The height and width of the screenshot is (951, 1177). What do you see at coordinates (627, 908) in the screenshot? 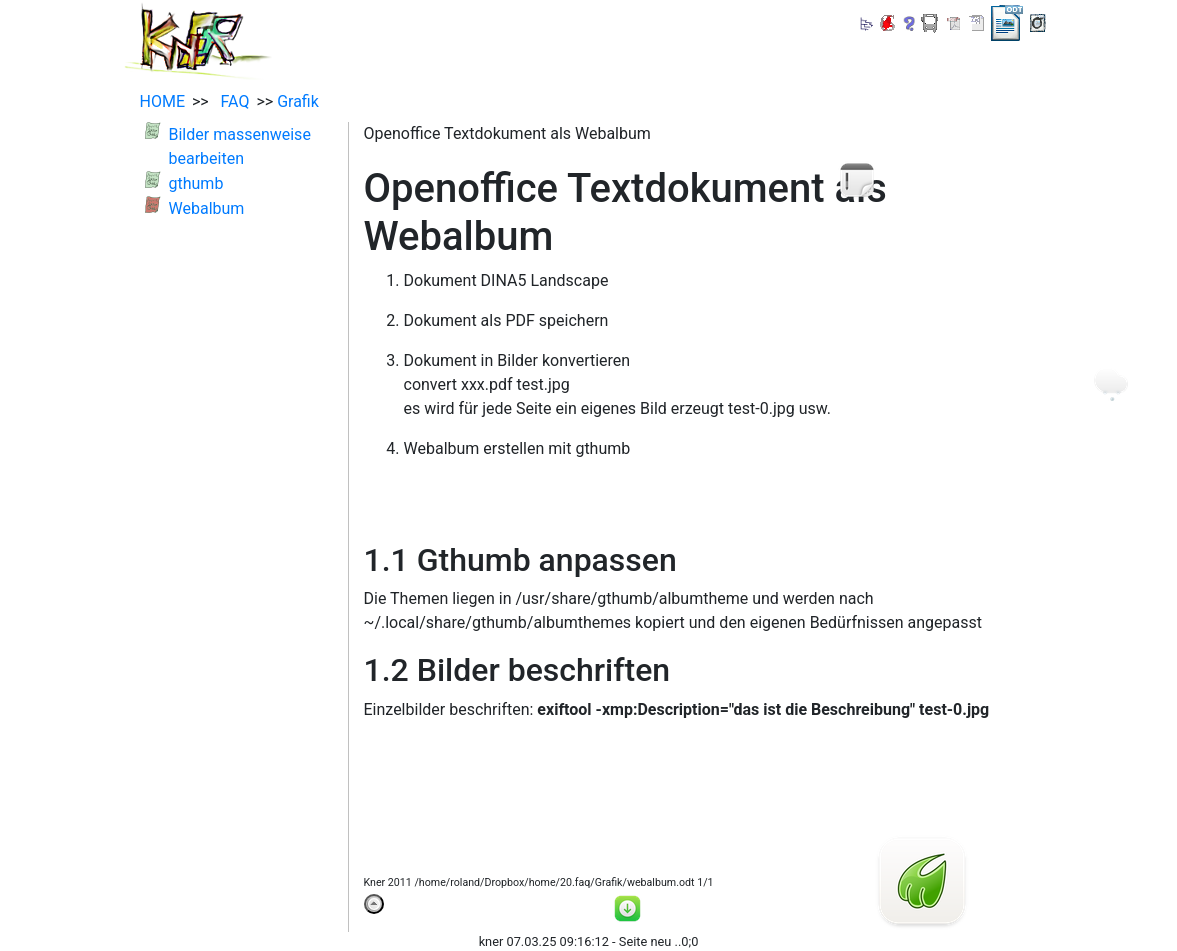
I see `open uget download manager` at bounding box center [627, 908].